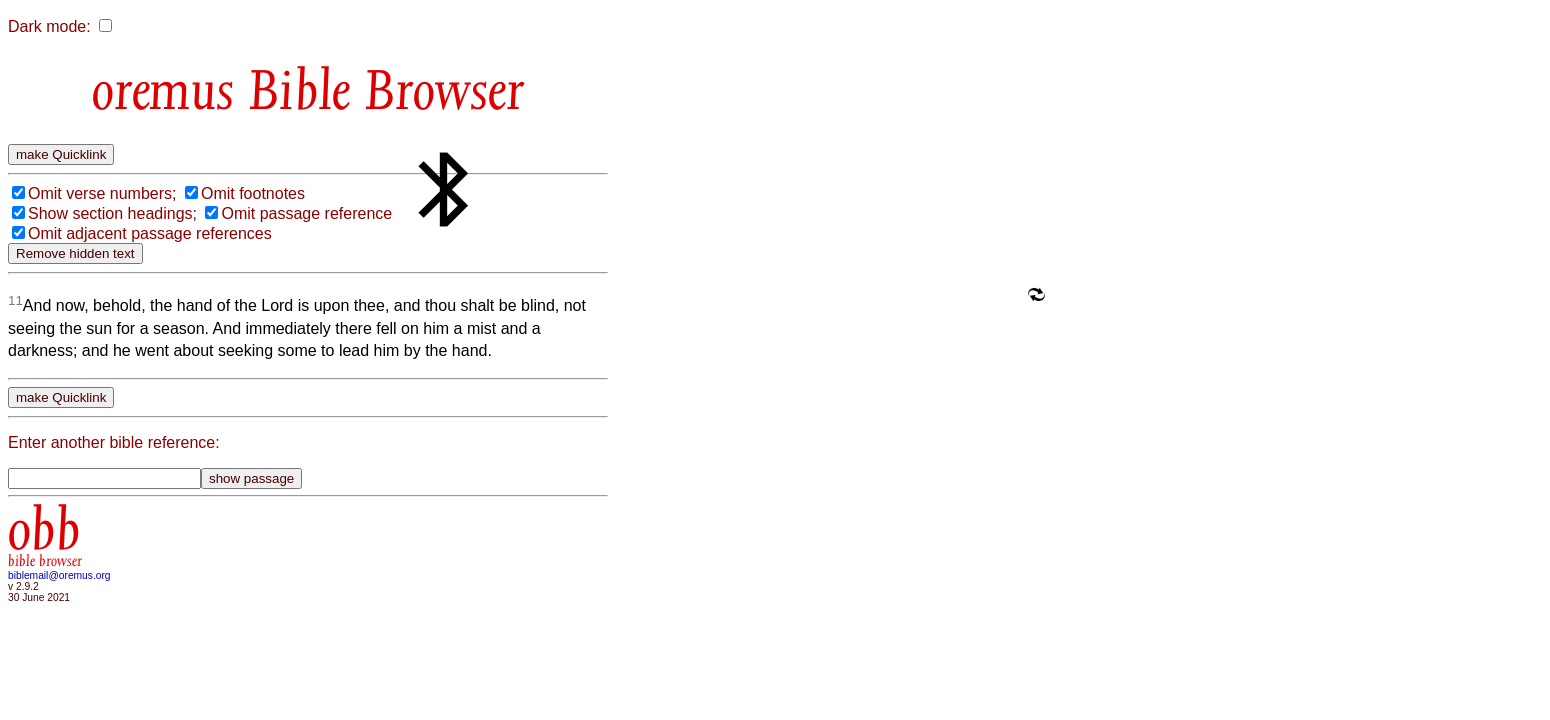  Describe the element at coordinates (443, 189) in the screenshot. I see `toggle bluetooth connectivity on or off` at that location.